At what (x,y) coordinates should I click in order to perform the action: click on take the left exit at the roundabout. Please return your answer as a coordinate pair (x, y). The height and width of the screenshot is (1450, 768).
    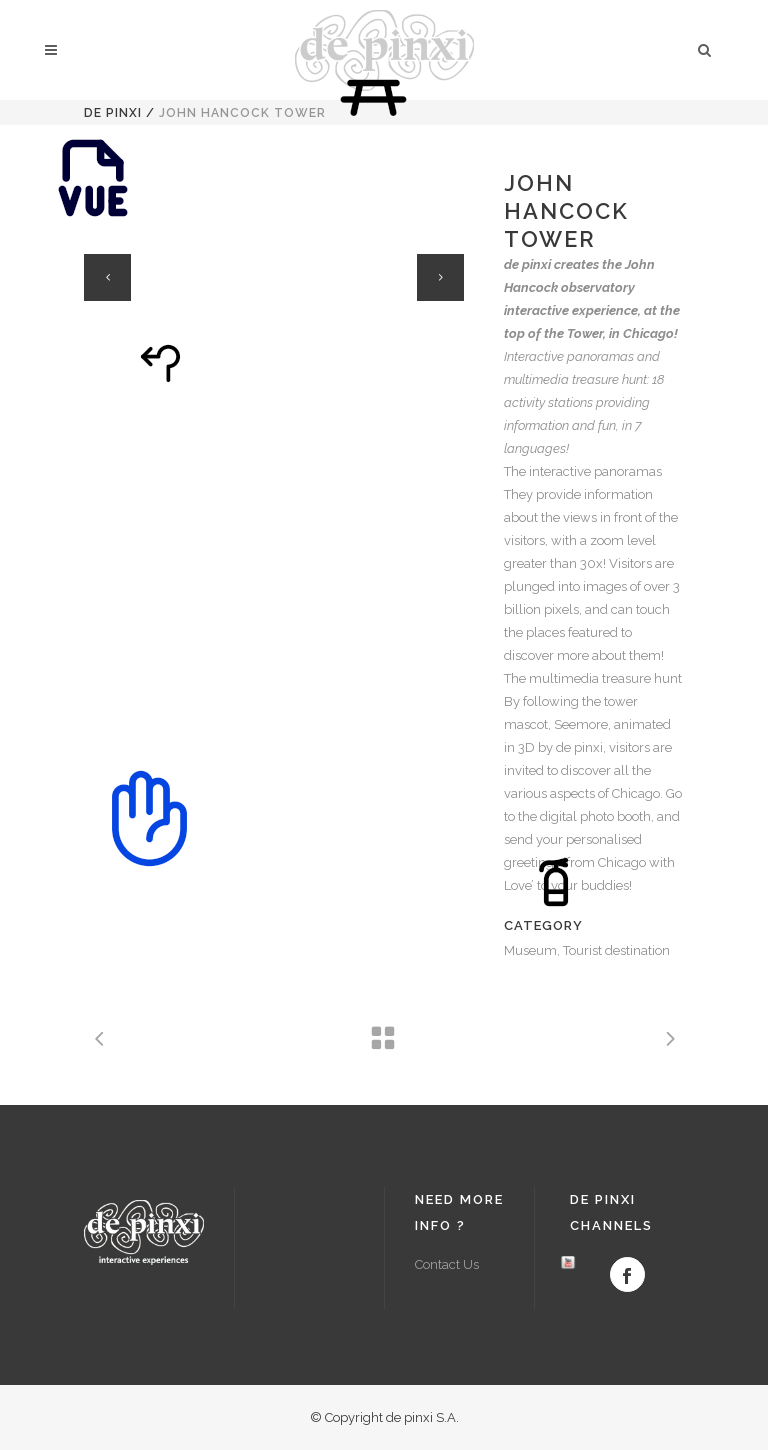
    Looking at the image, I should click on (160, 362).